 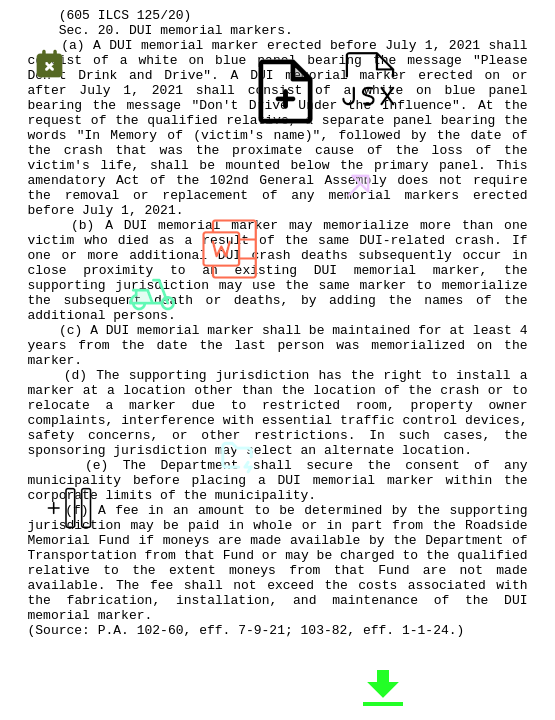 I want to click on download a file or content, so click(x=383, y=686).